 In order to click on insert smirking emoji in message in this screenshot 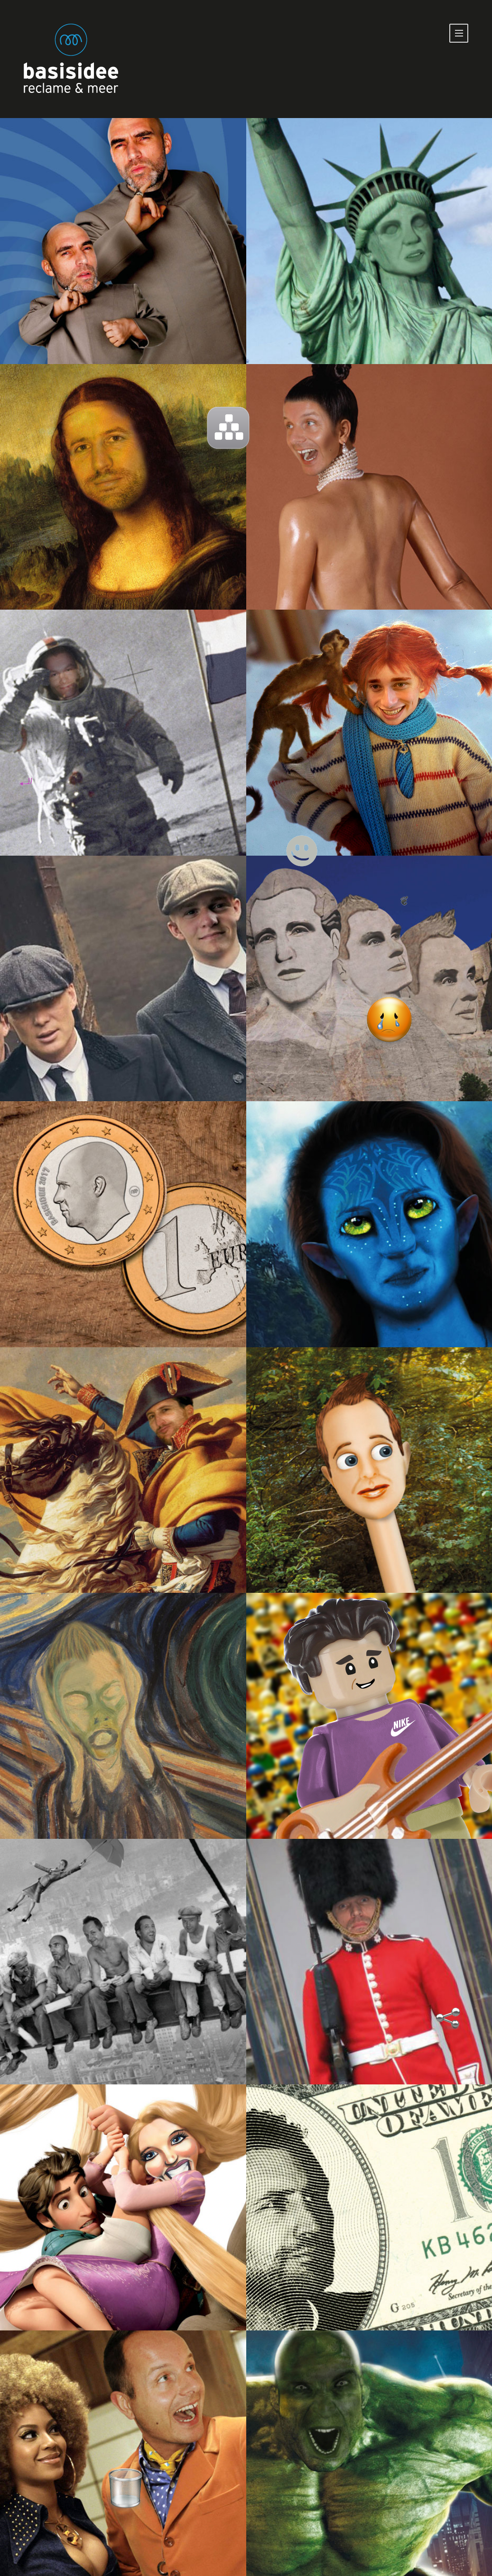, I will do `click(302, 851)`.